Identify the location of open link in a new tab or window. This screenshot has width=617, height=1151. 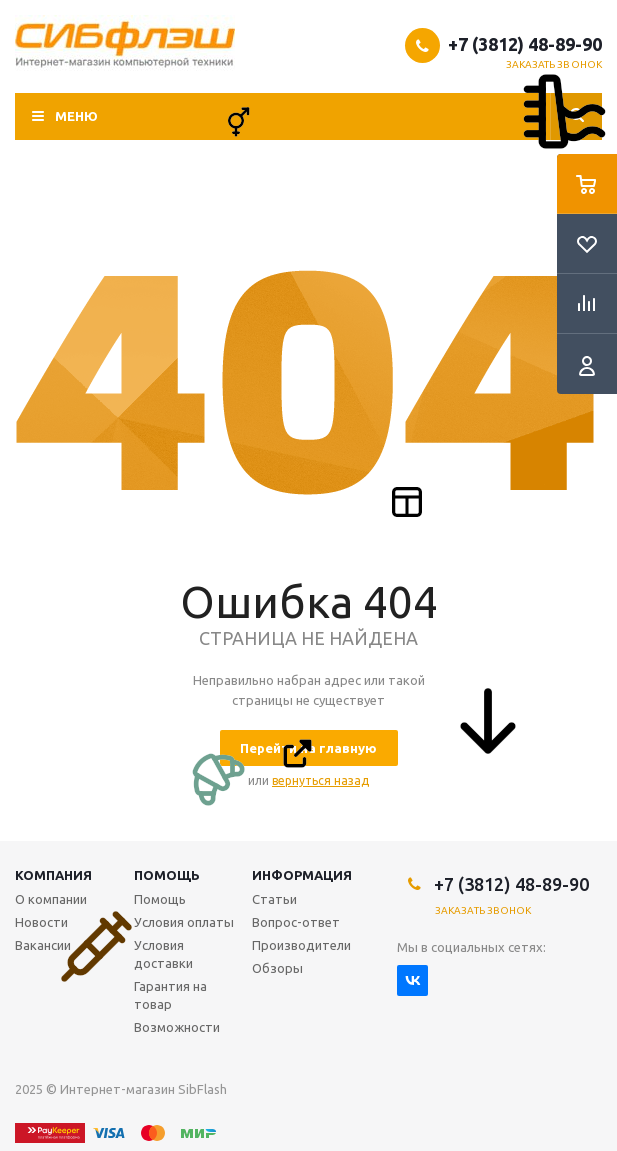
(297, 753).